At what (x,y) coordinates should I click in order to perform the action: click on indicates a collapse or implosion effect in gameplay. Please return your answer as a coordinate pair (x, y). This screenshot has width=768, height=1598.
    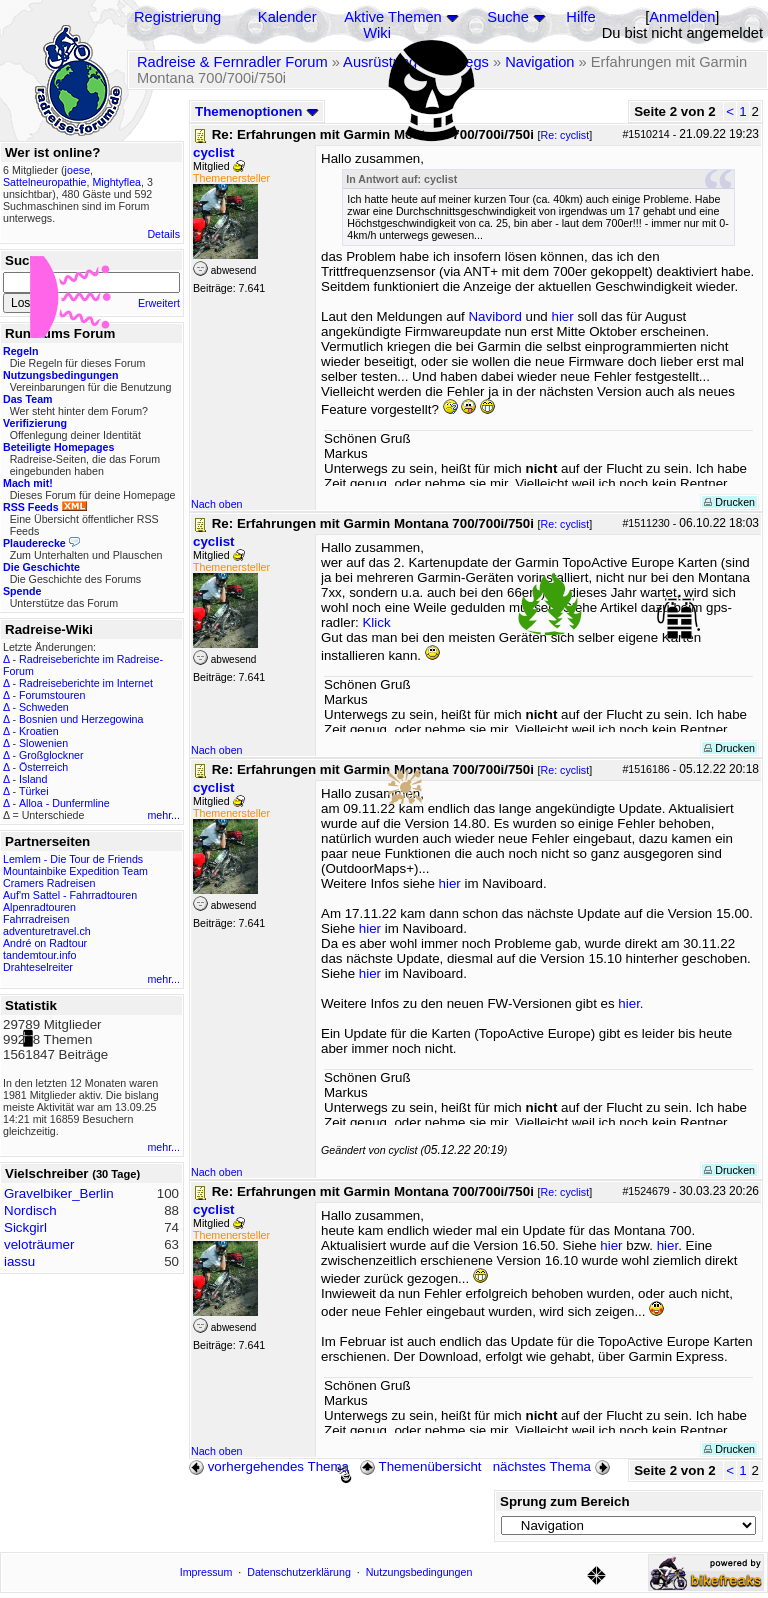
    Looking at the image, I should click on (405, 787).